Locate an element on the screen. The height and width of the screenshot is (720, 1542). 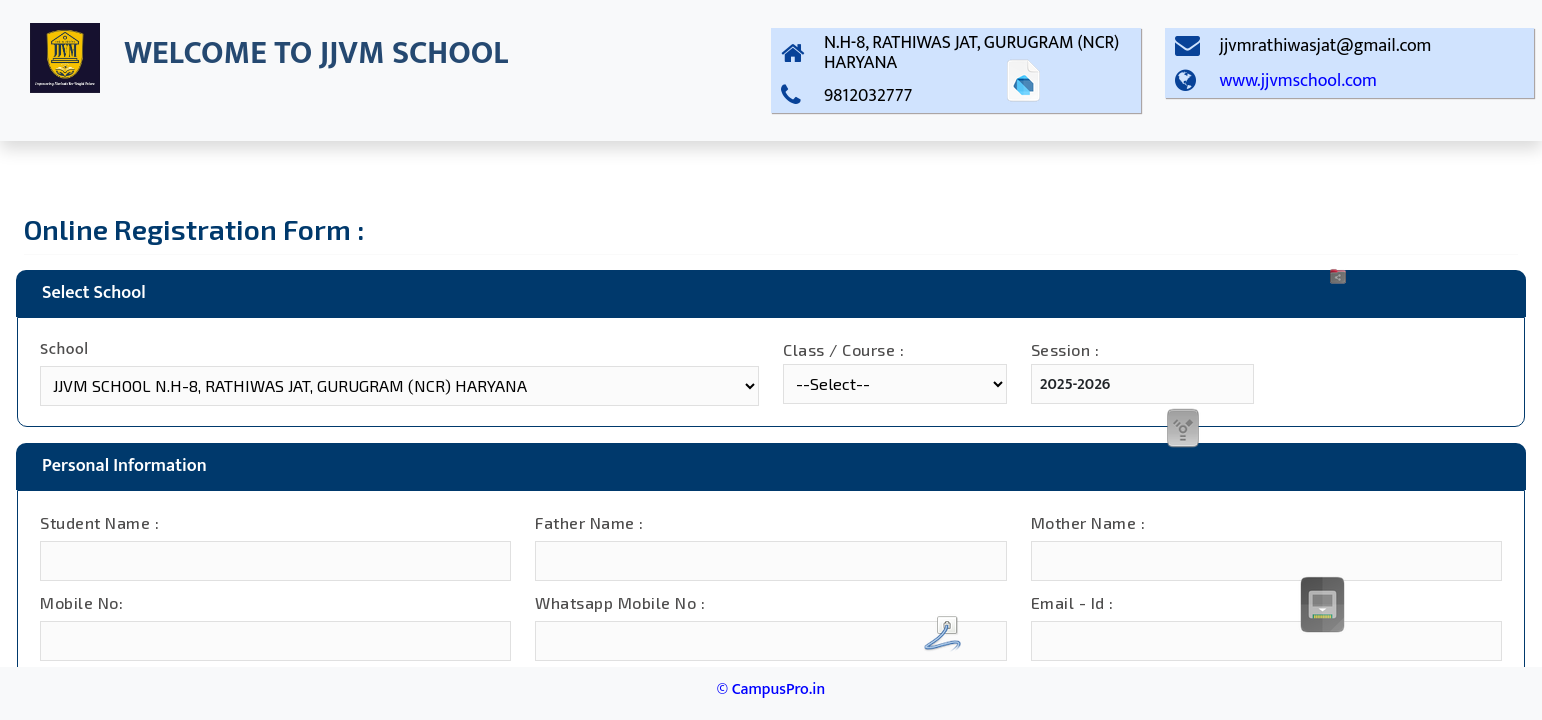
dart programming language source file is located at coordinates (1023, 80).